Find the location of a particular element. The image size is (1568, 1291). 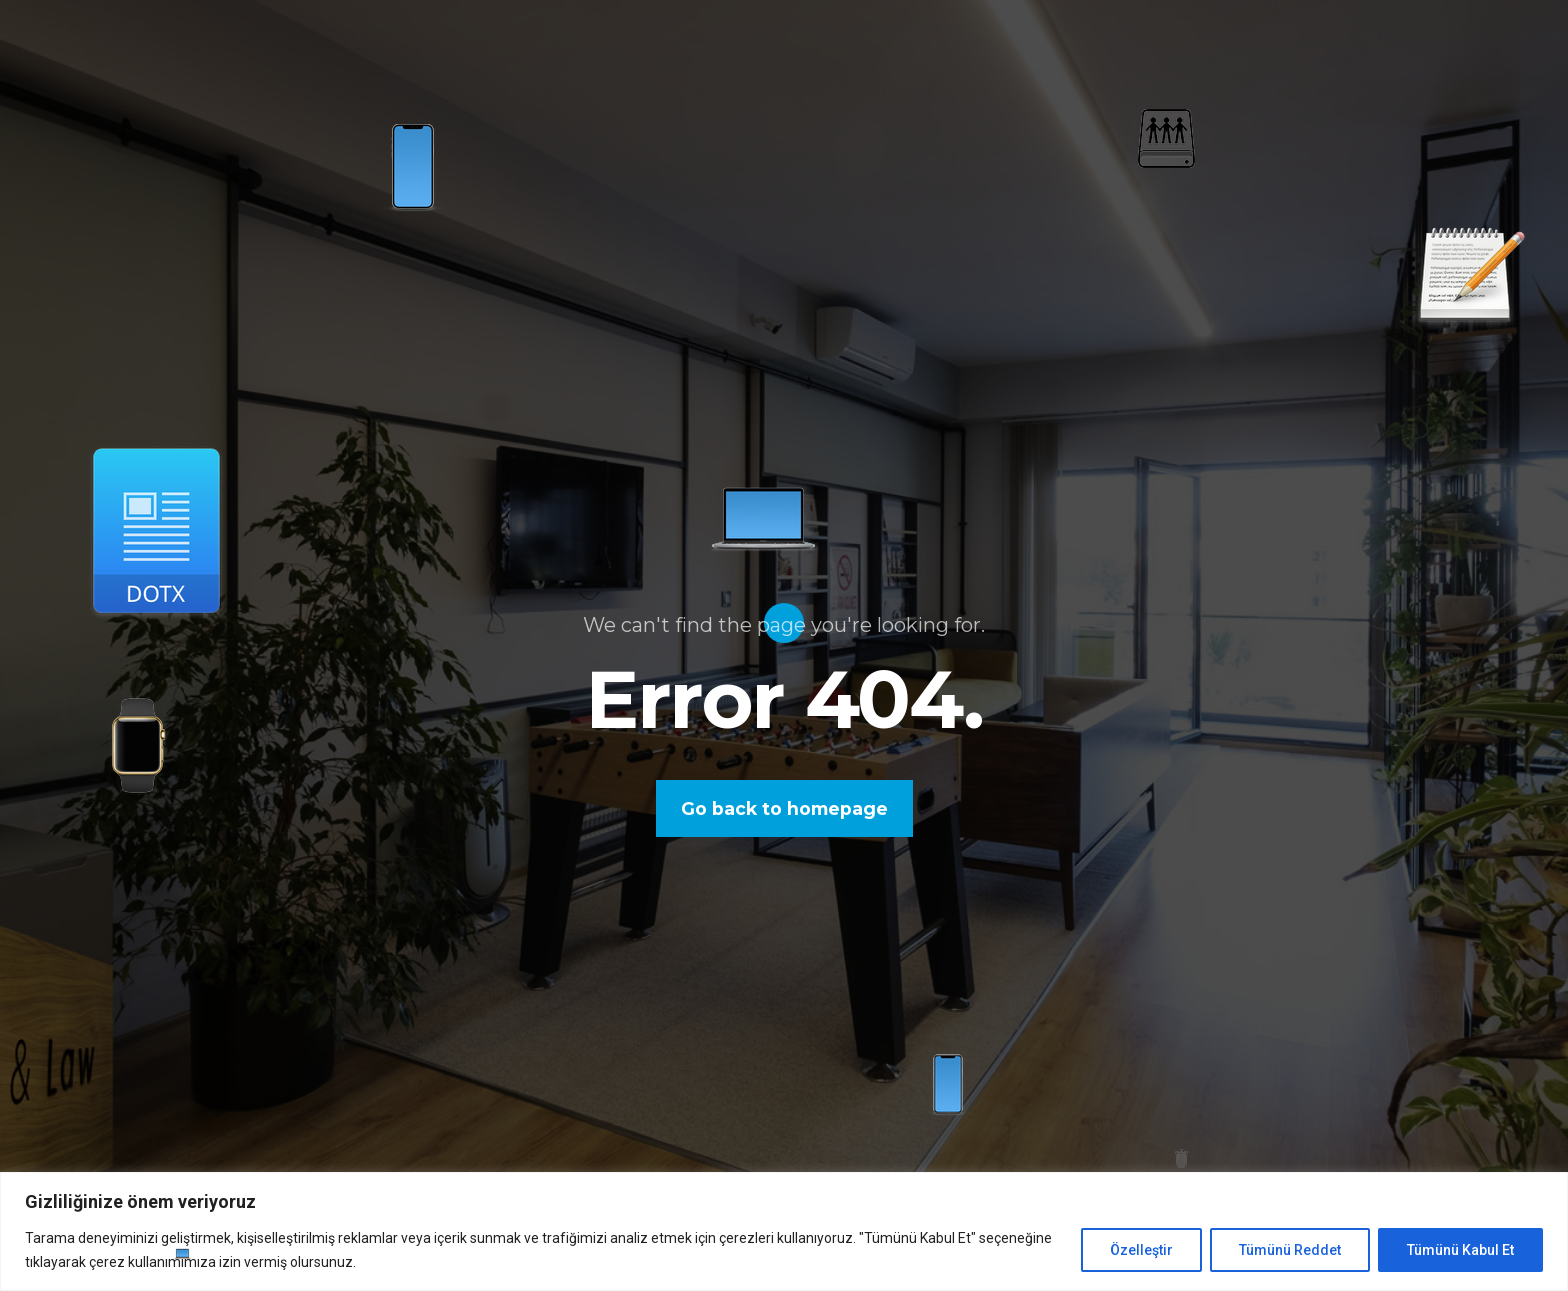

access a shared network drive is located at coordinates (1166, 138).